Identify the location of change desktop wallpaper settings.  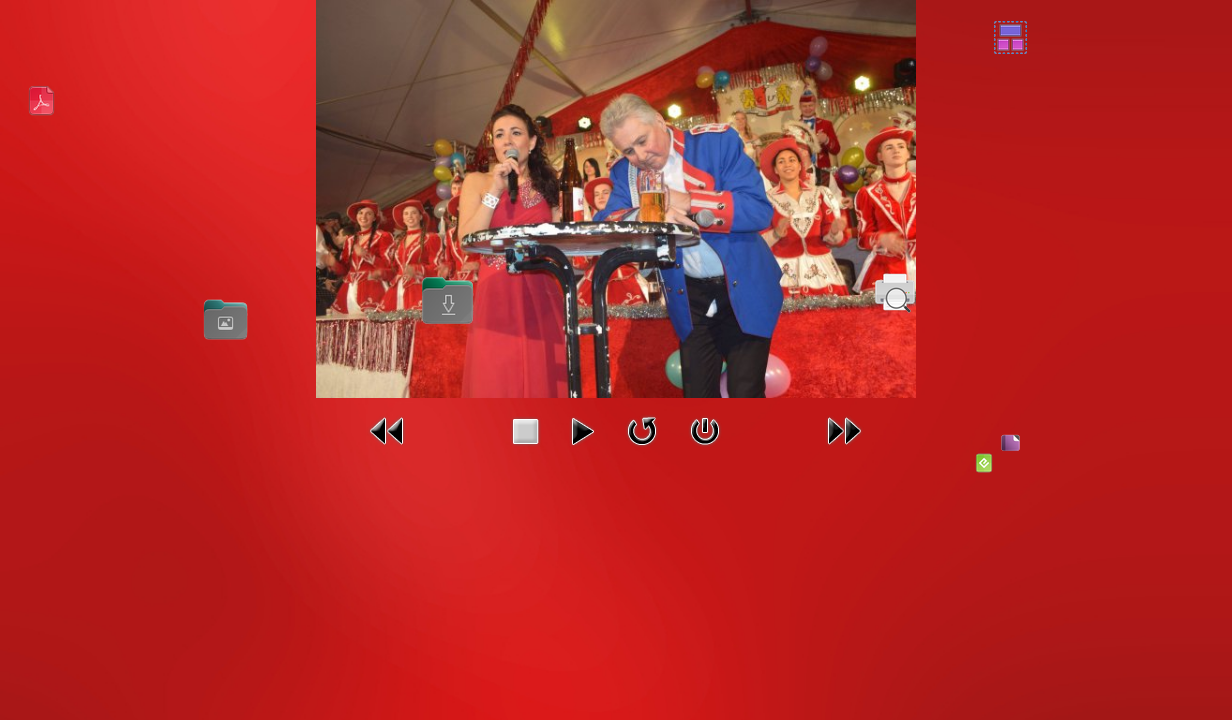
(1010, 442).